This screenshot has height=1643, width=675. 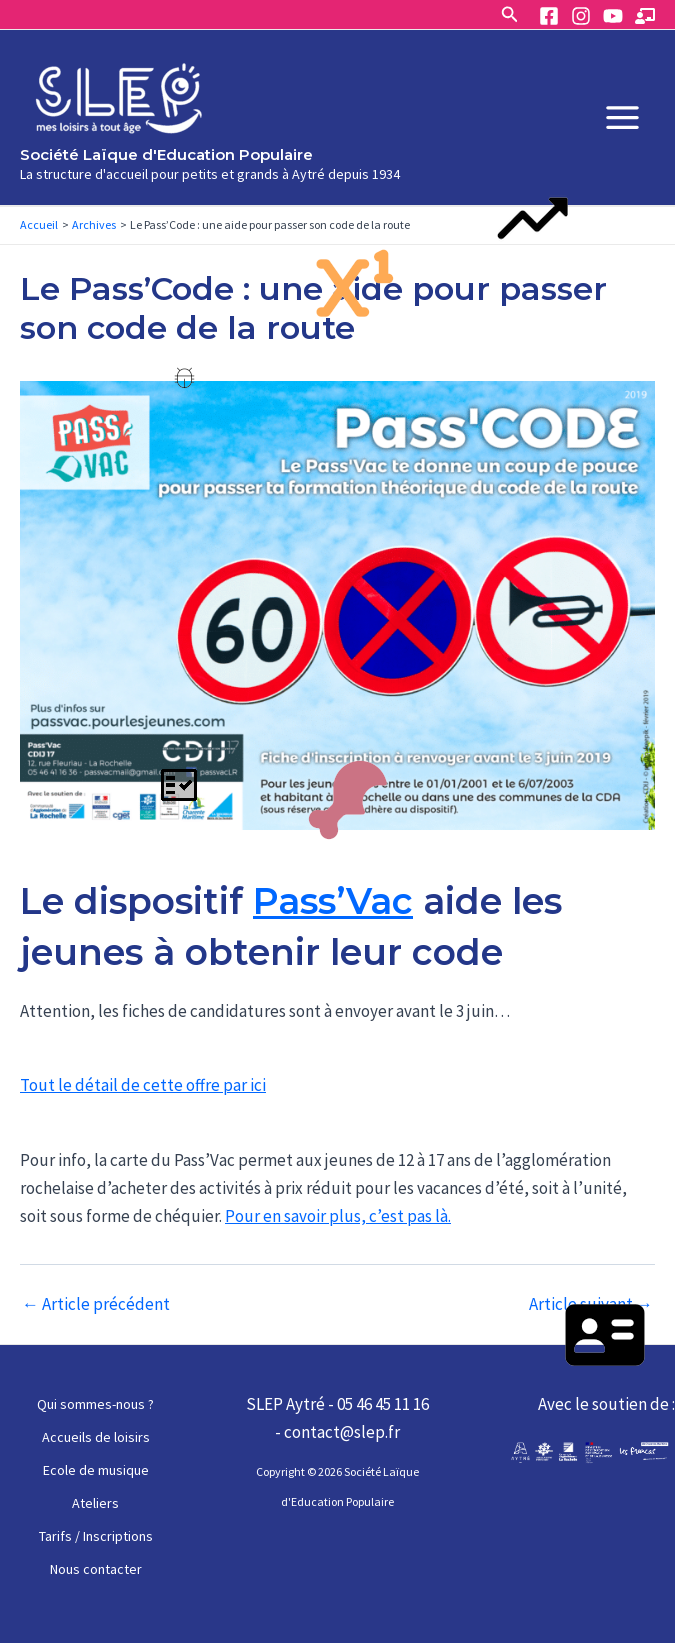 I want to click on access food or dining options, so click(x=348, y=800).